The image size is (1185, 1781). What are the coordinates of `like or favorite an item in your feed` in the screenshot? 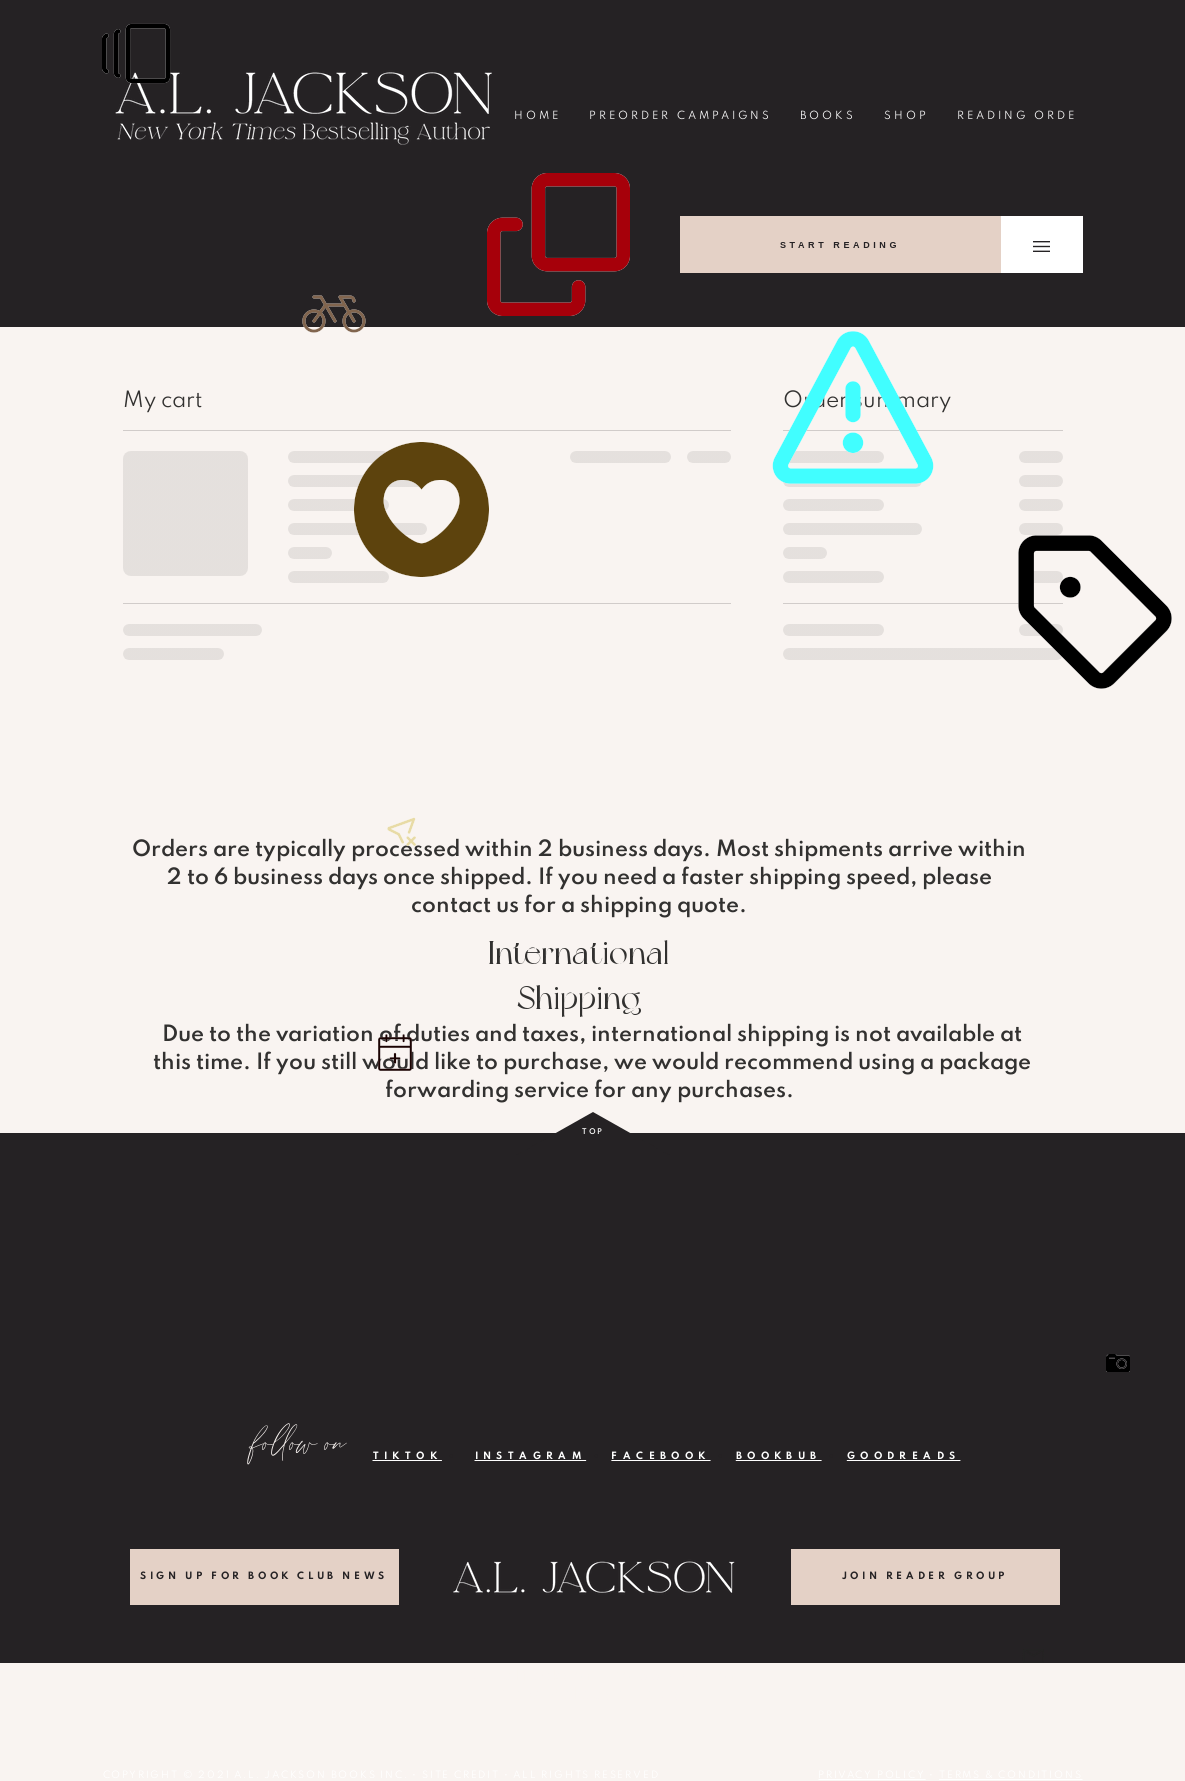 It's located at (421, 509).